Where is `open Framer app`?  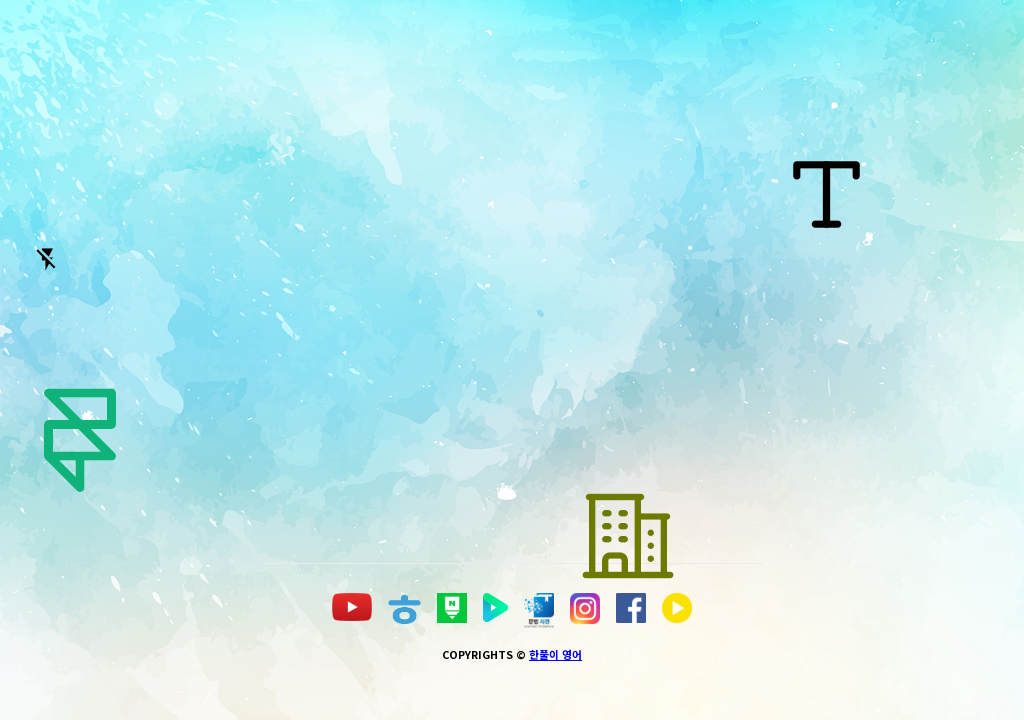
open Framer app is located at coordinates (80, 438).